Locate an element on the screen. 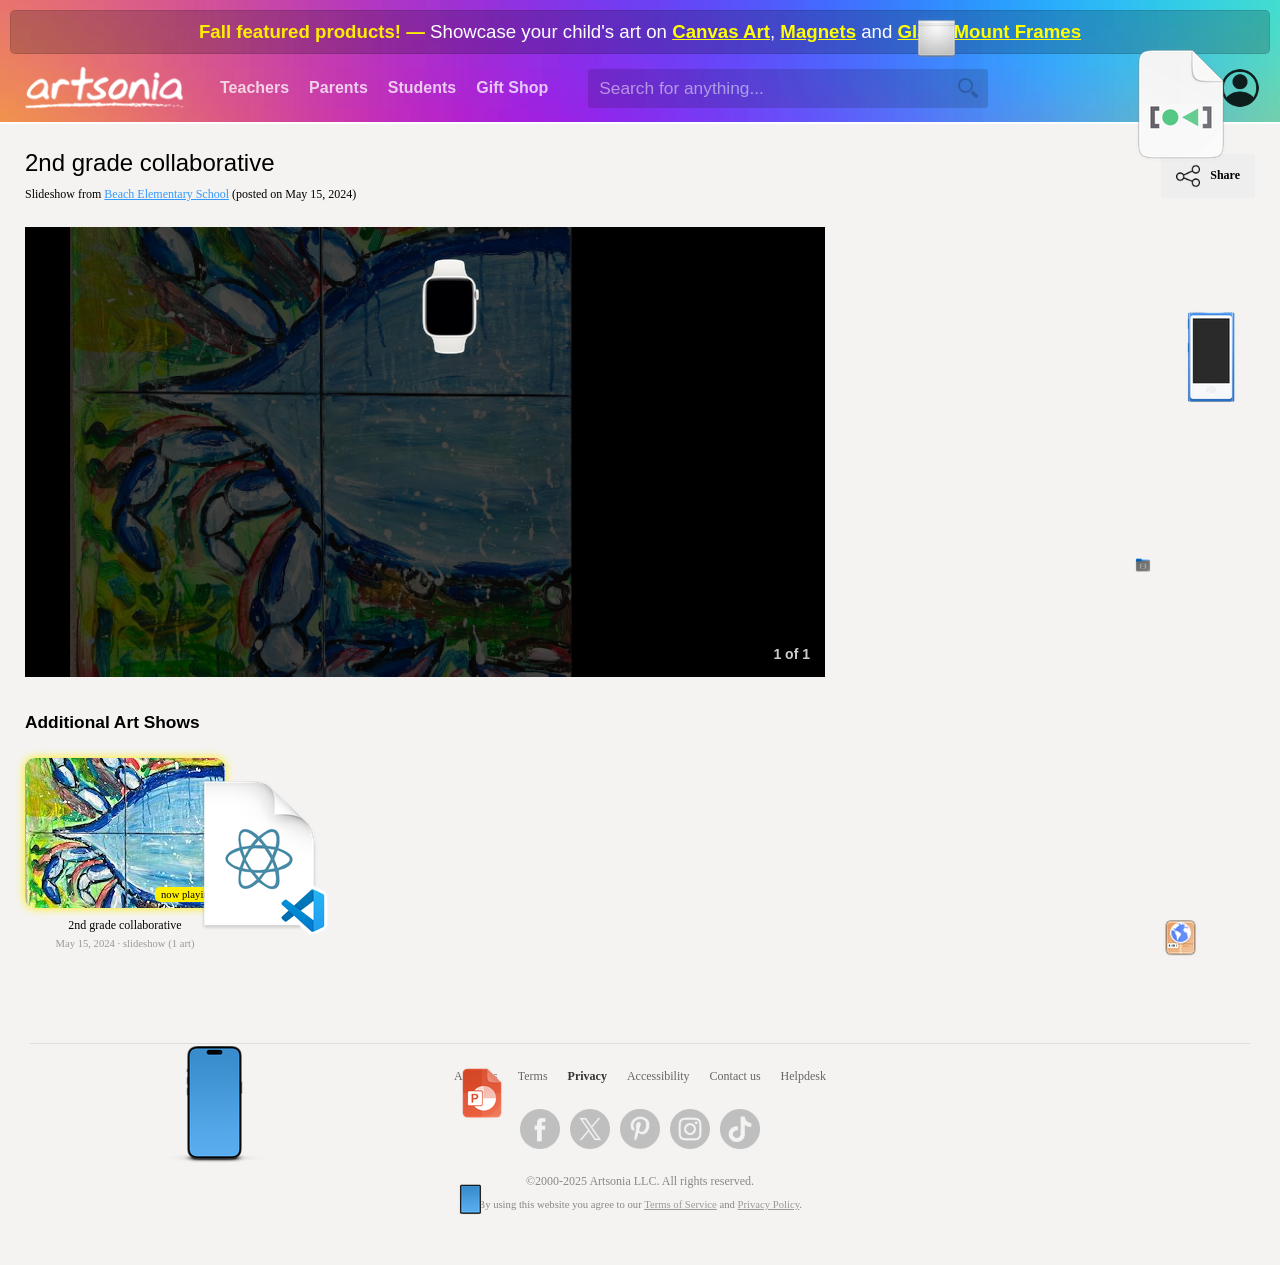  iPad Air M2 device icon is located at coordinates (470, 1199).